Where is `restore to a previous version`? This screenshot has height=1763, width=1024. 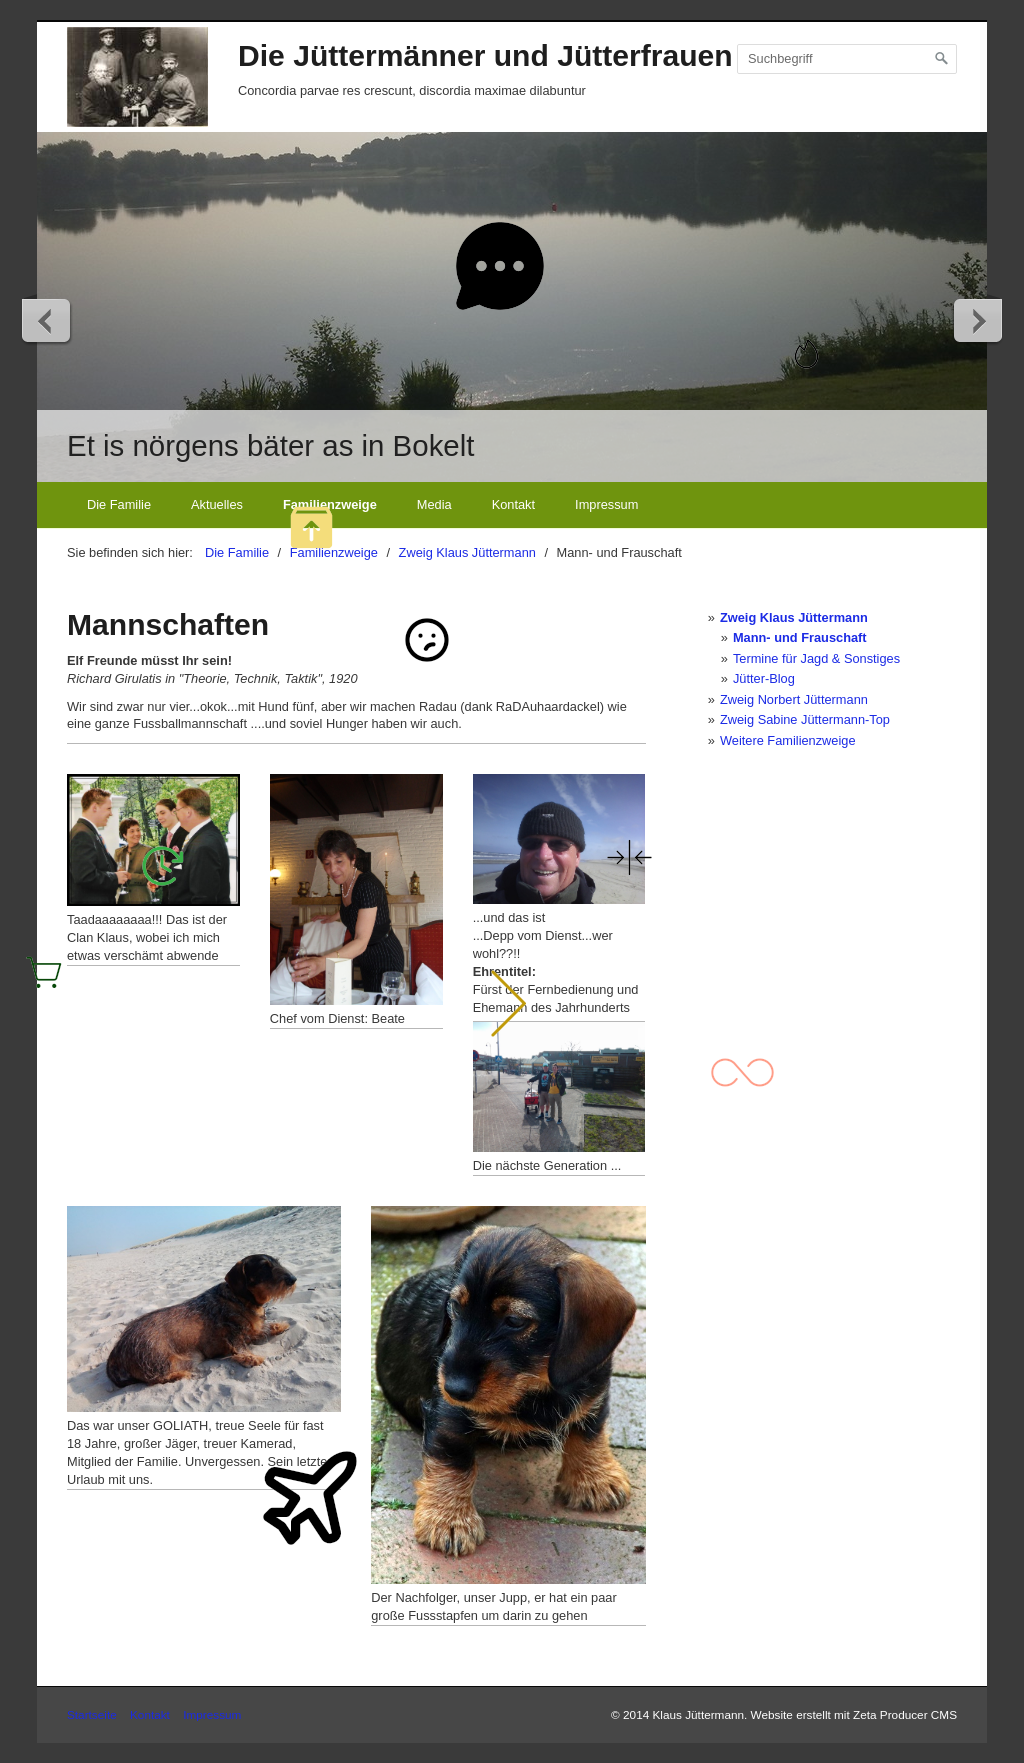 restore to a previous version is located at coordinates (162, 866).